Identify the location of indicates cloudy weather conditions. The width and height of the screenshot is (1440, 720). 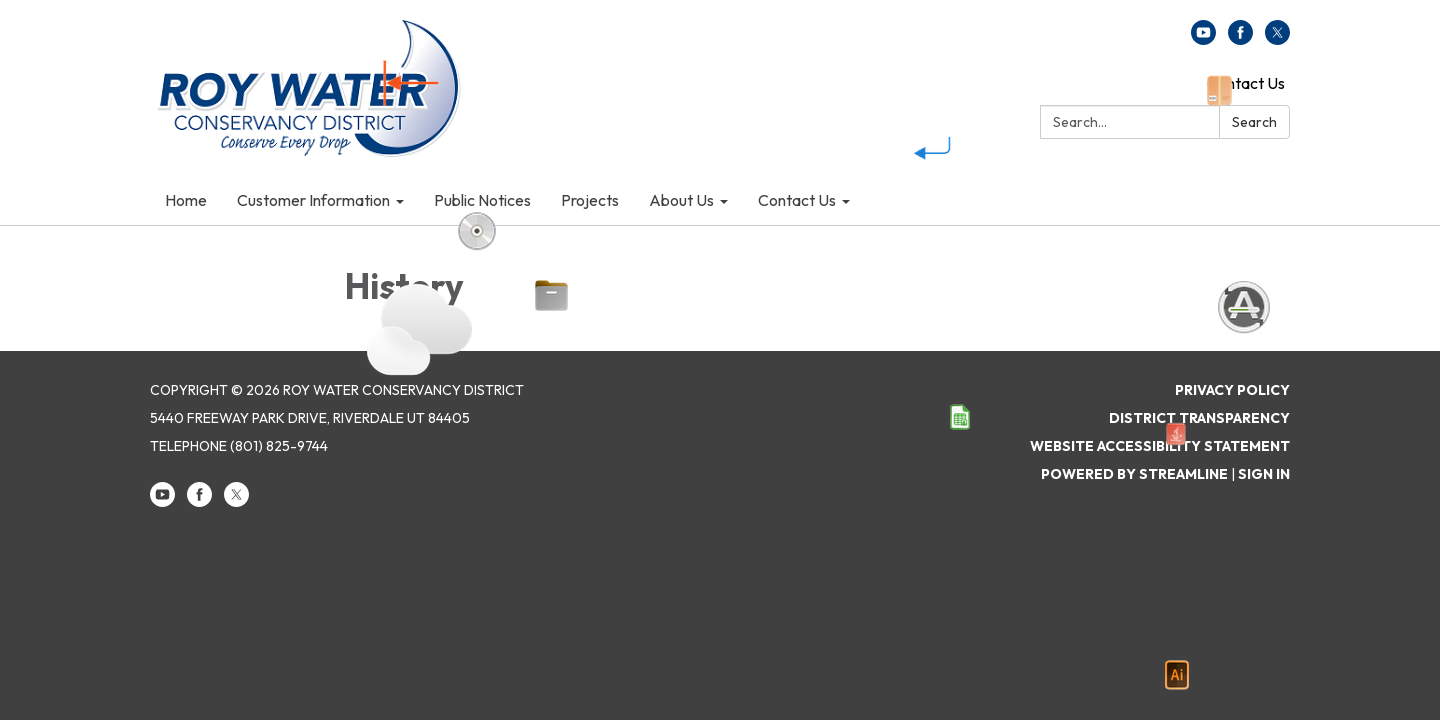
(419, 329).